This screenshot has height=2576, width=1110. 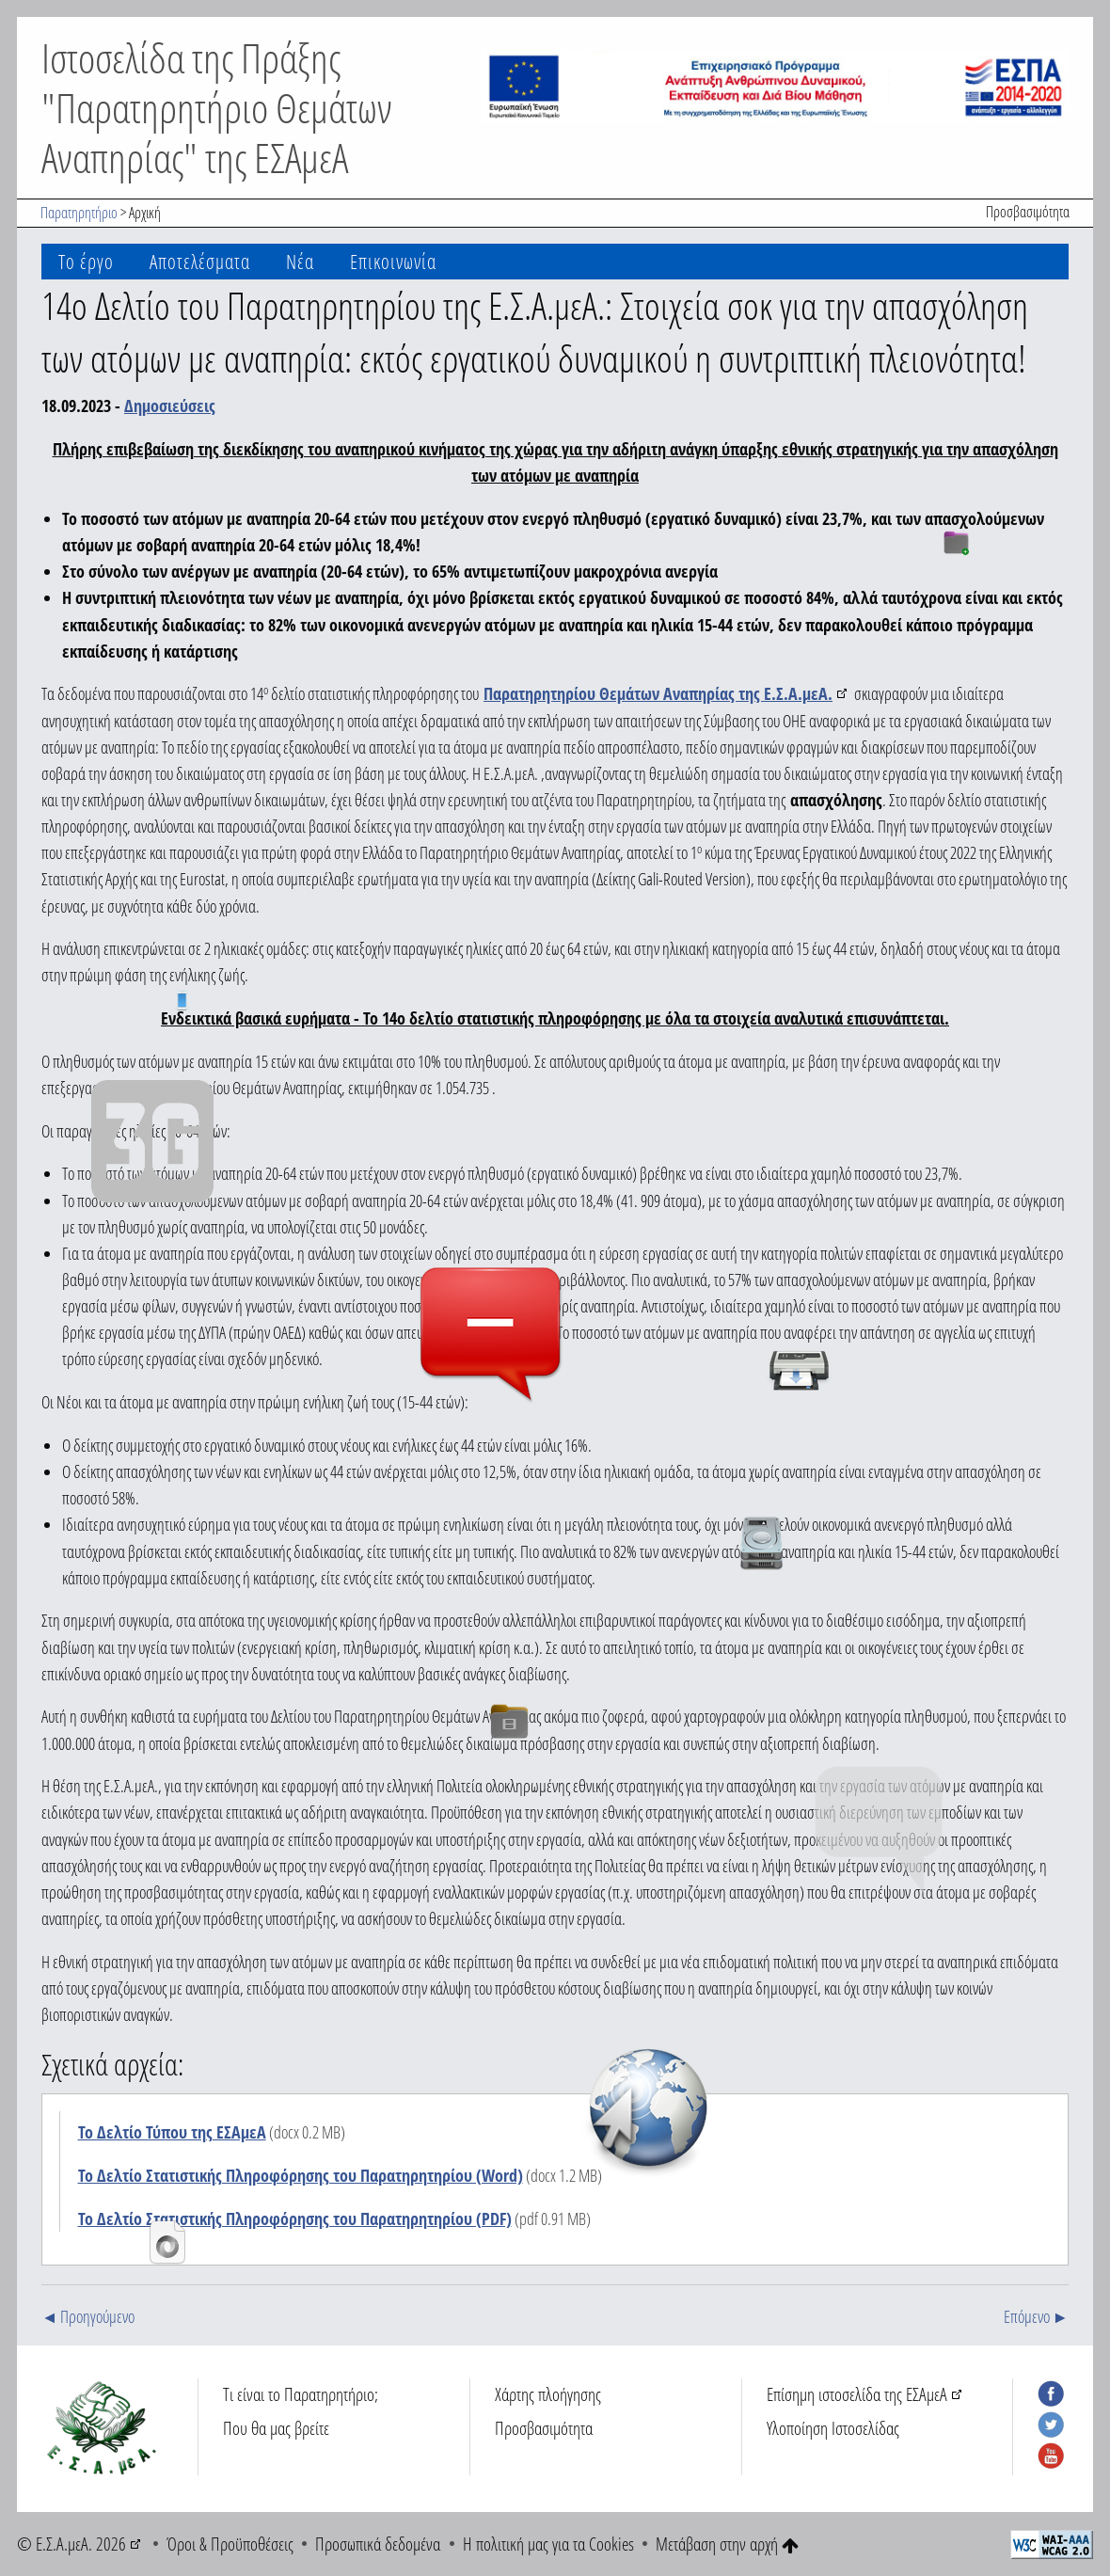 What do you see at coordinates (182, 1000) in the screenshot?
I see `iPod Touch device connected` at bounding box center [182, 1000].